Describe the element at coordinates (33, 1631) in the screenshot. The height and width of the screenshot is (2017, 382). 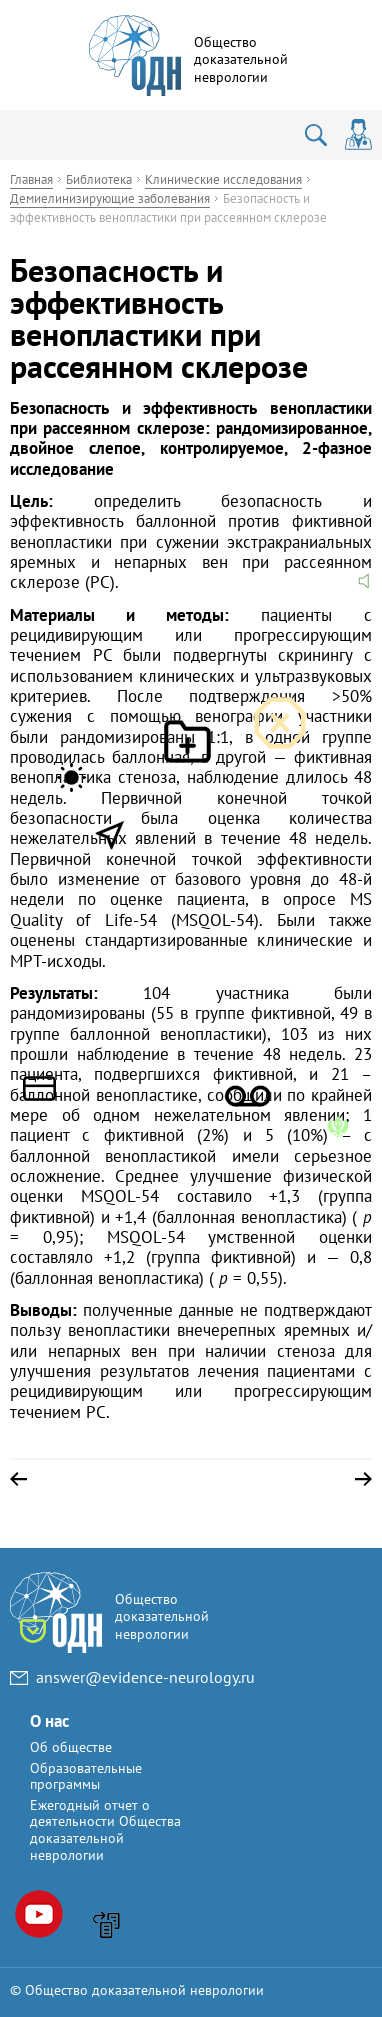
I see `save to pocket app` at that location.